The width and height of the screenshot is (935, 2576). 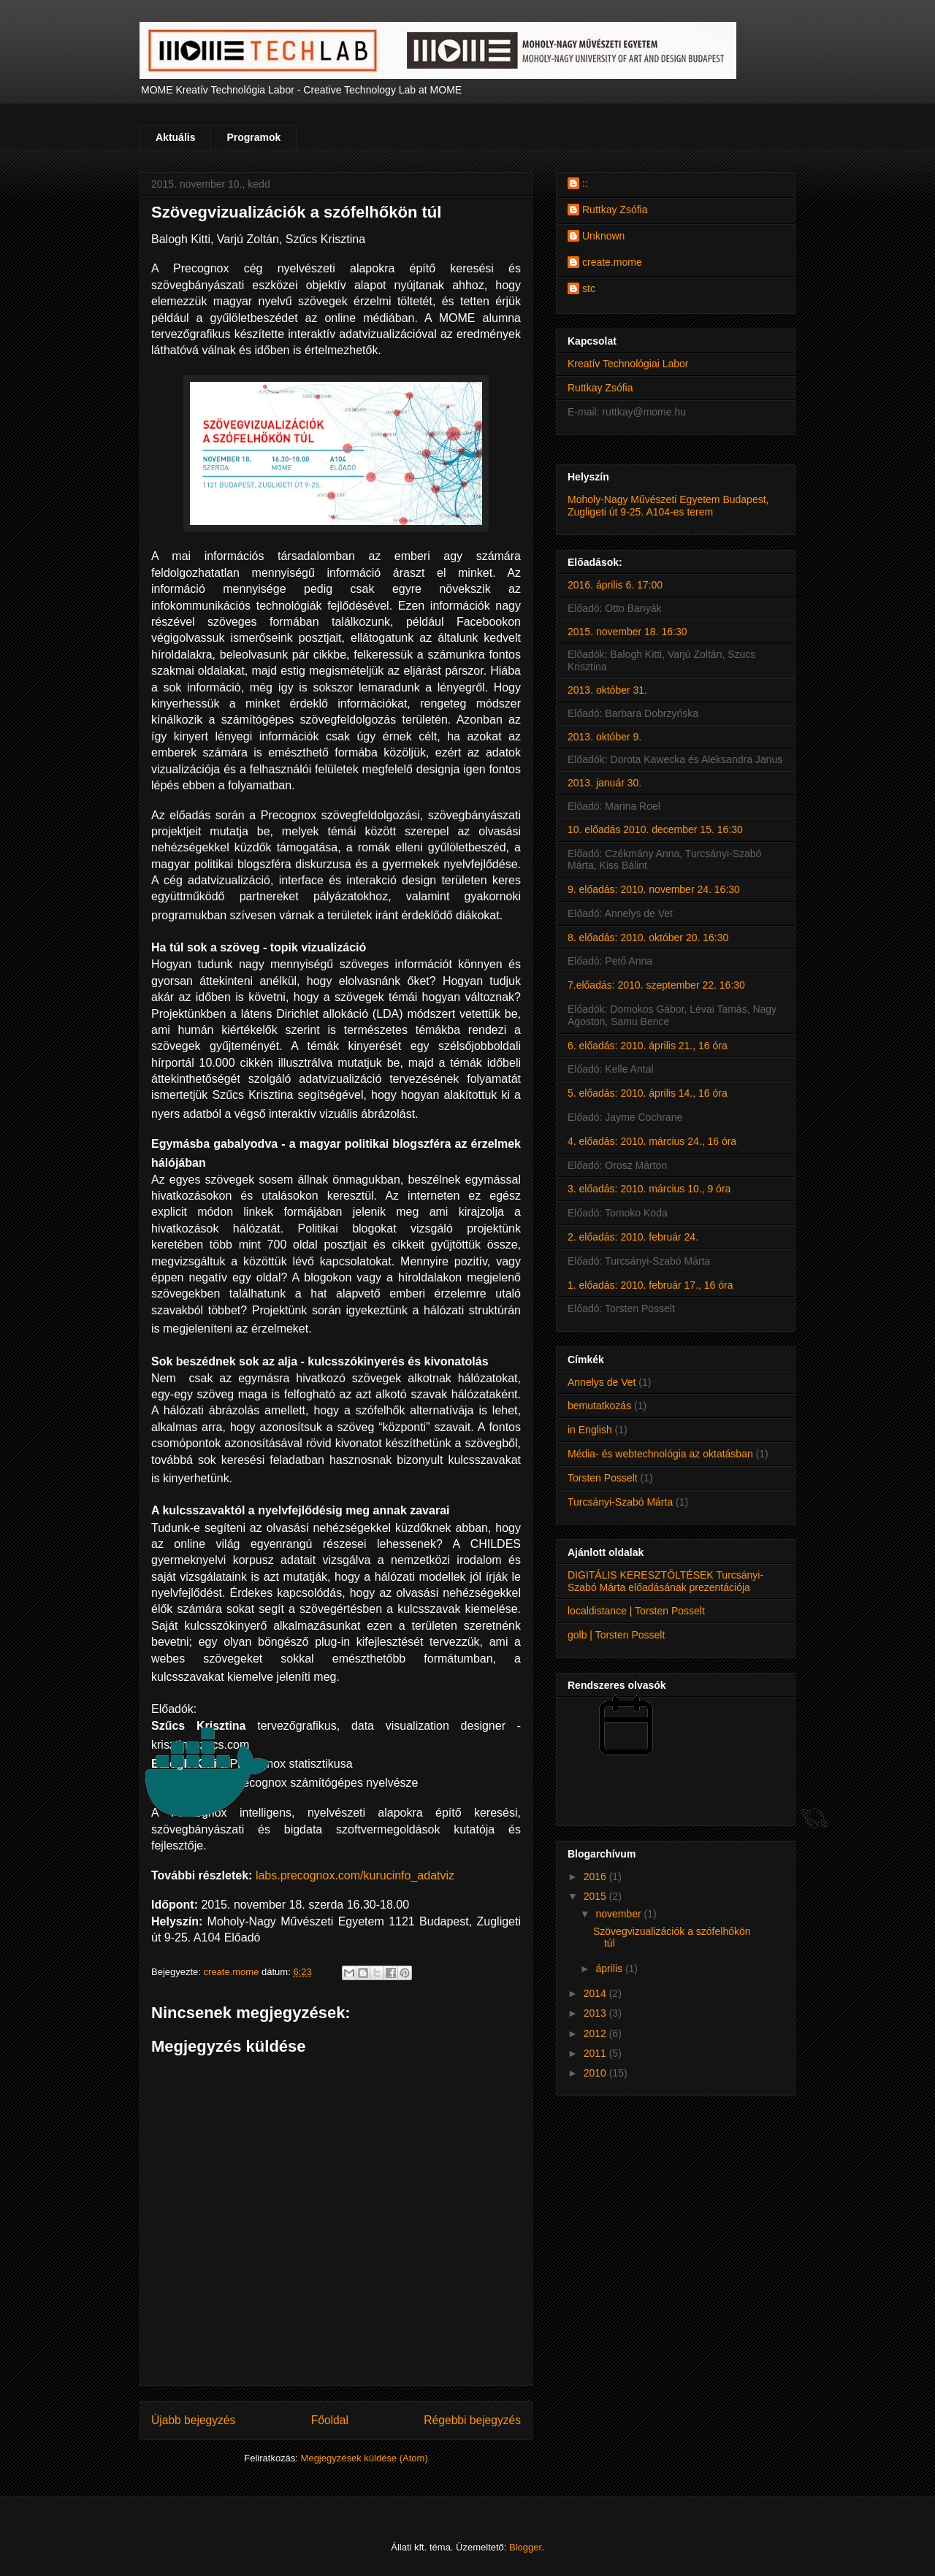 What do you see at coordinates (626, 1725) in the screenshot?
I see `view or open calendar` at bounding box center [626, 1725].